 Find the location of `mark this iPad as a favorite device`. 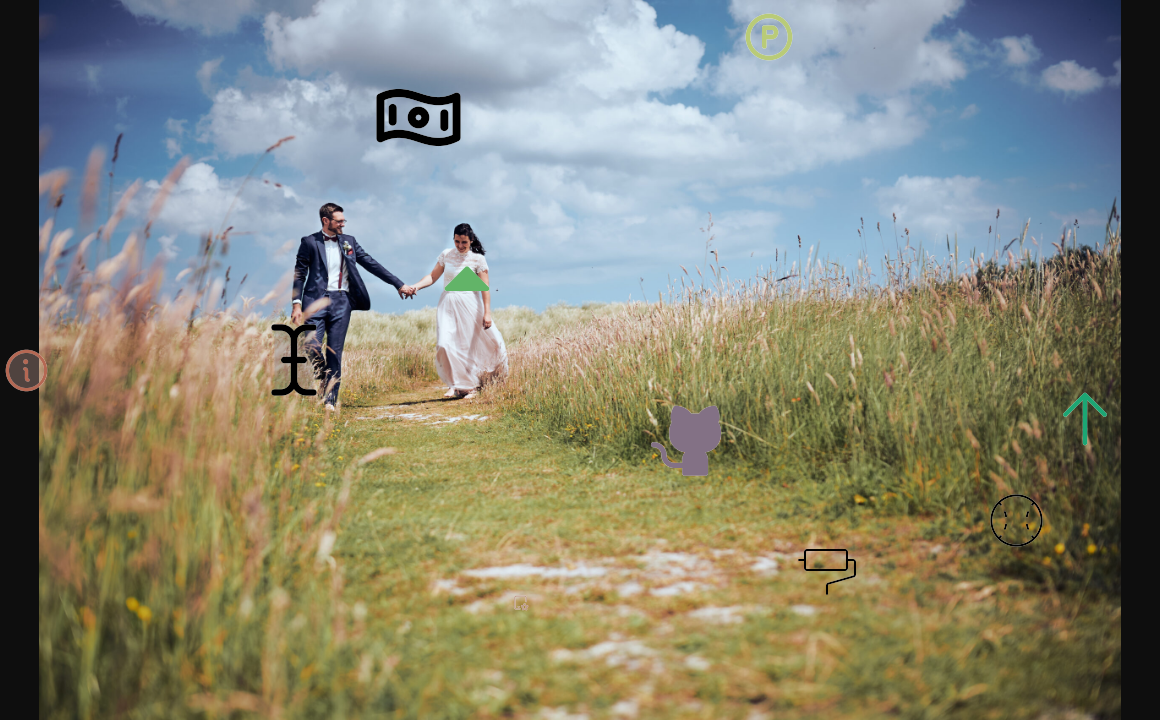

mark this iPad as a favorite device is located at coordinates (520, 602).